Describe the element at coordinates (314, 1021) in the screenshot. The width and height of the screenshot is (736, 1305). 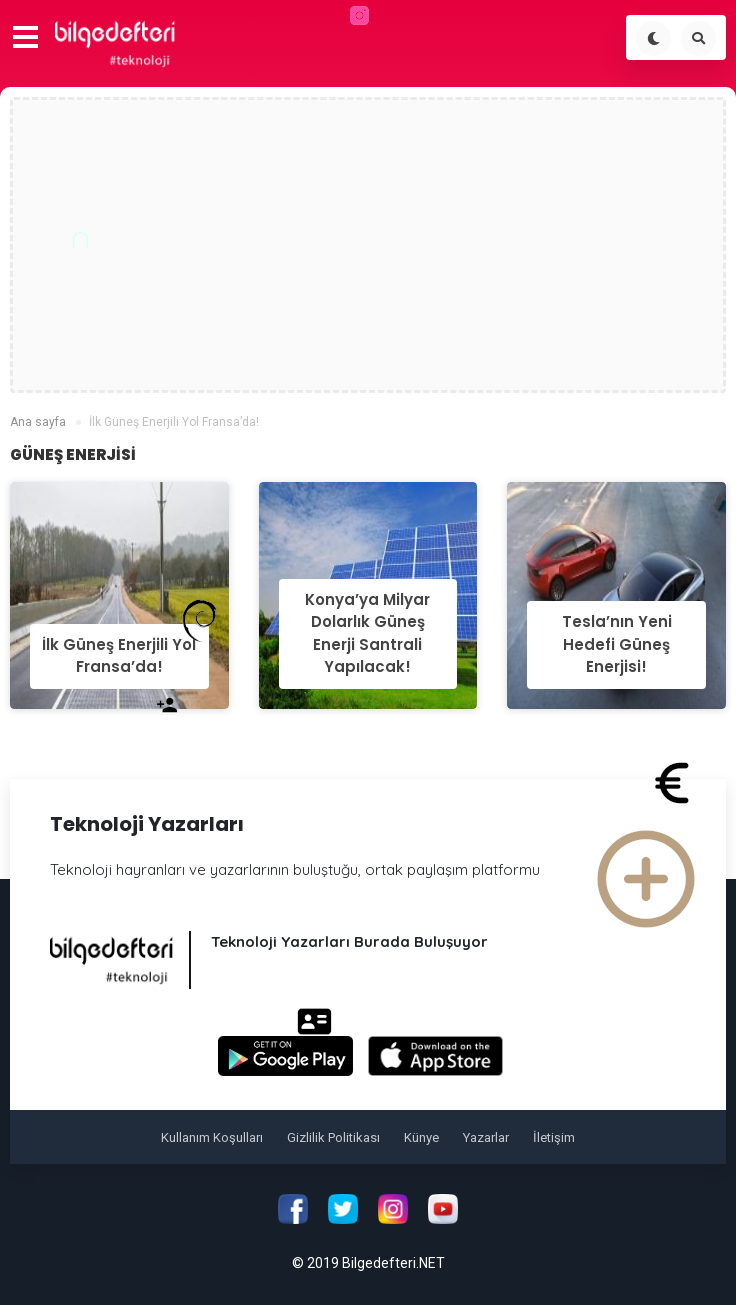
I see `view contact details` at that location.